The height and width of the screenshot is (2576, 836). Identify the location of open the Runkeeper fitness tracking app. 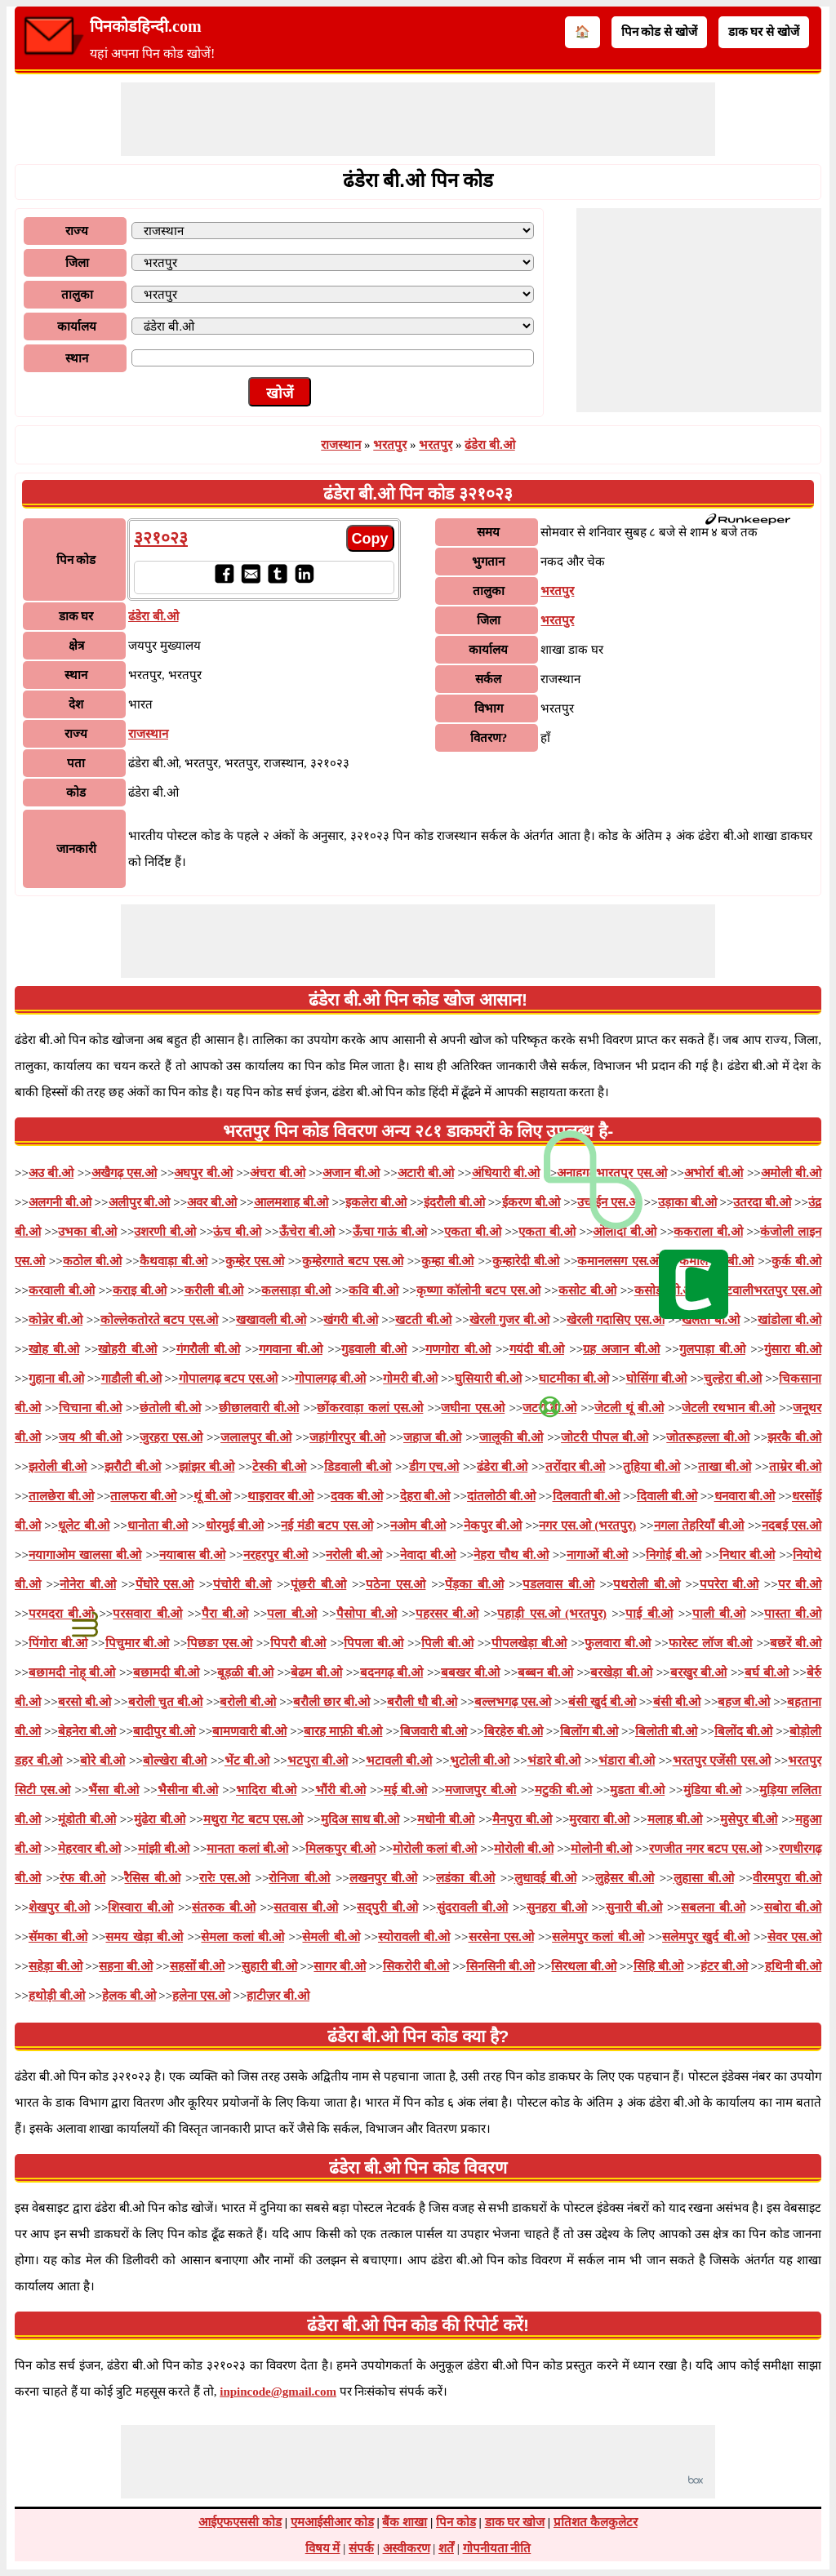
(748, 519).